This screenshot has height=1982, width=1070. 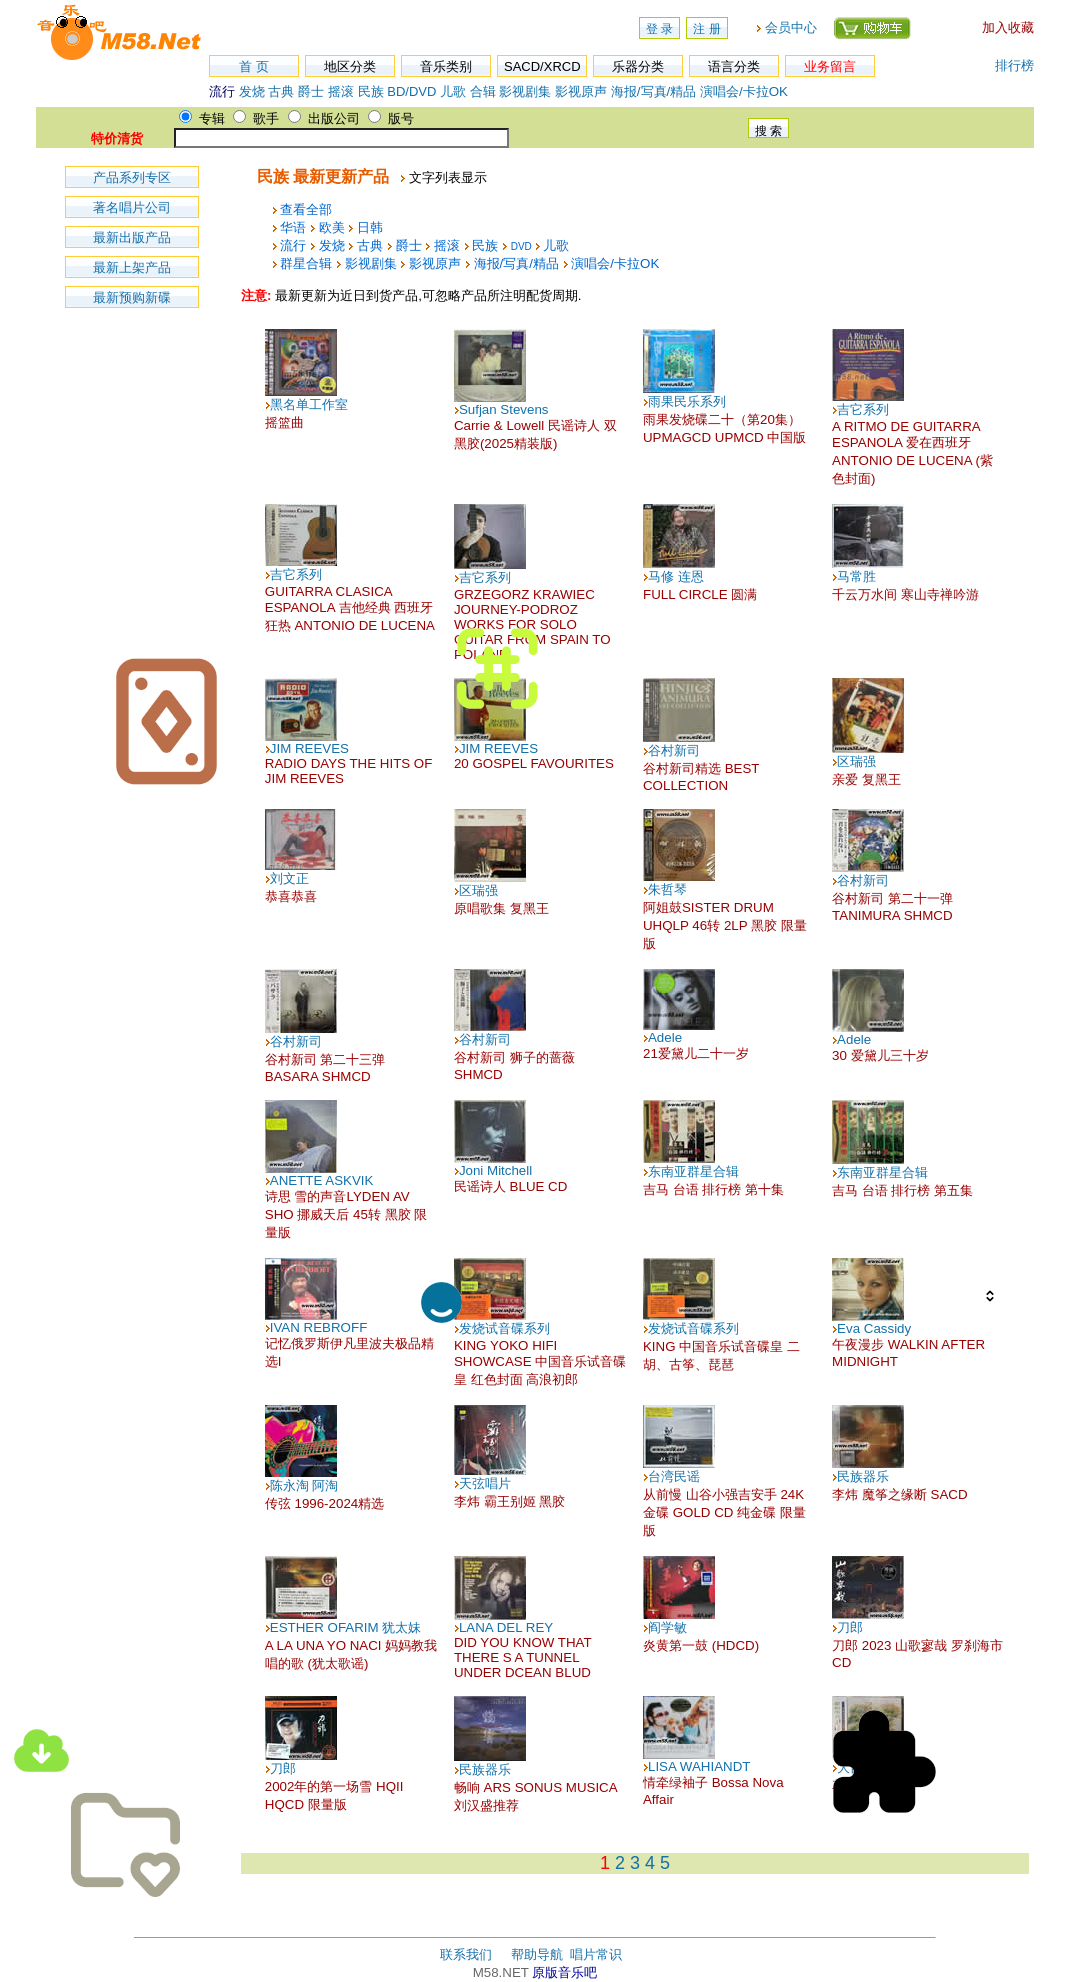 I want to click on scan a QR code or barcode, so click(x=497, y=668).